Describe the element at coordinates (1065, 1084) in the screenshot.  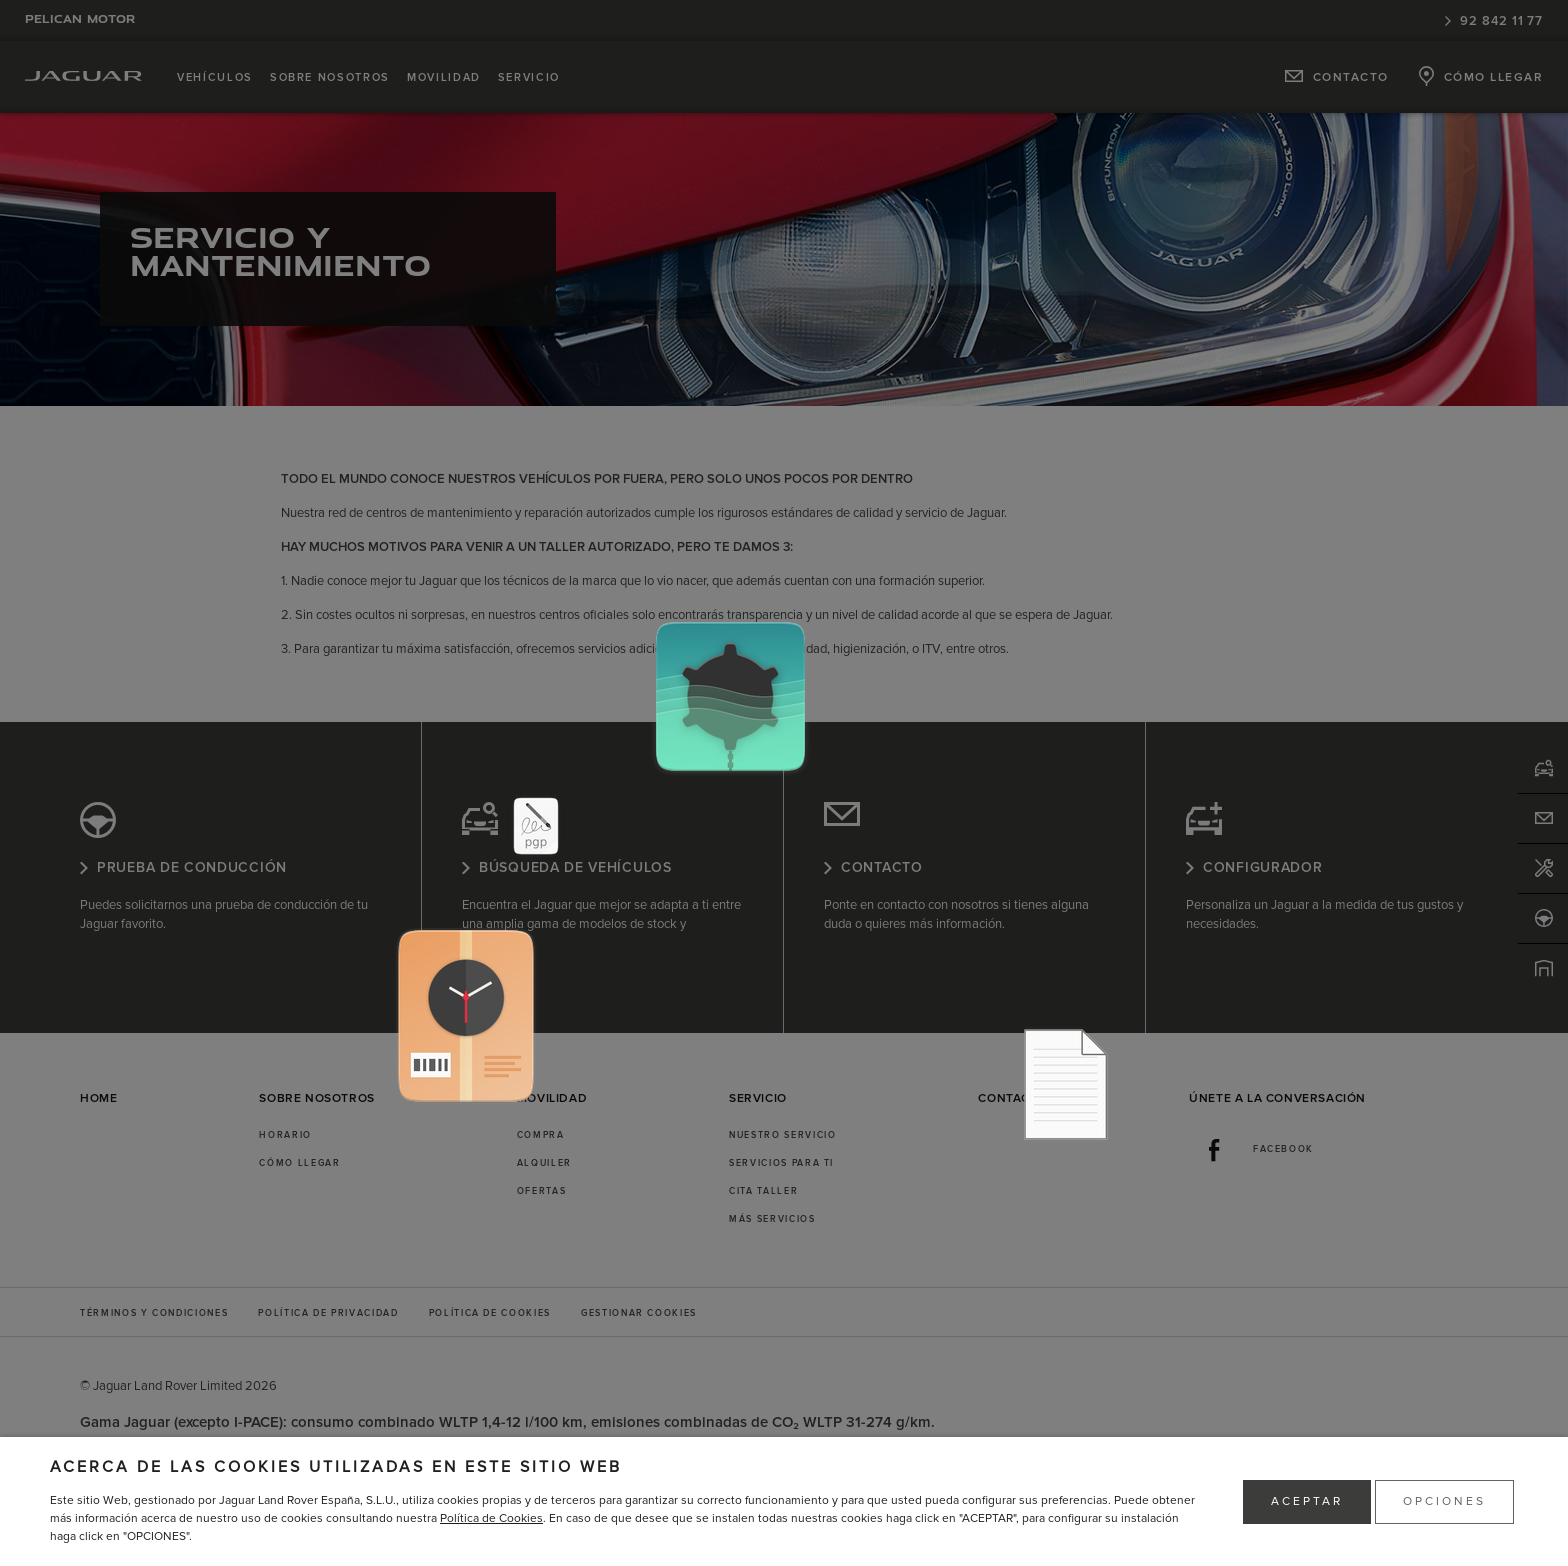
I see `open a text document` at that location.